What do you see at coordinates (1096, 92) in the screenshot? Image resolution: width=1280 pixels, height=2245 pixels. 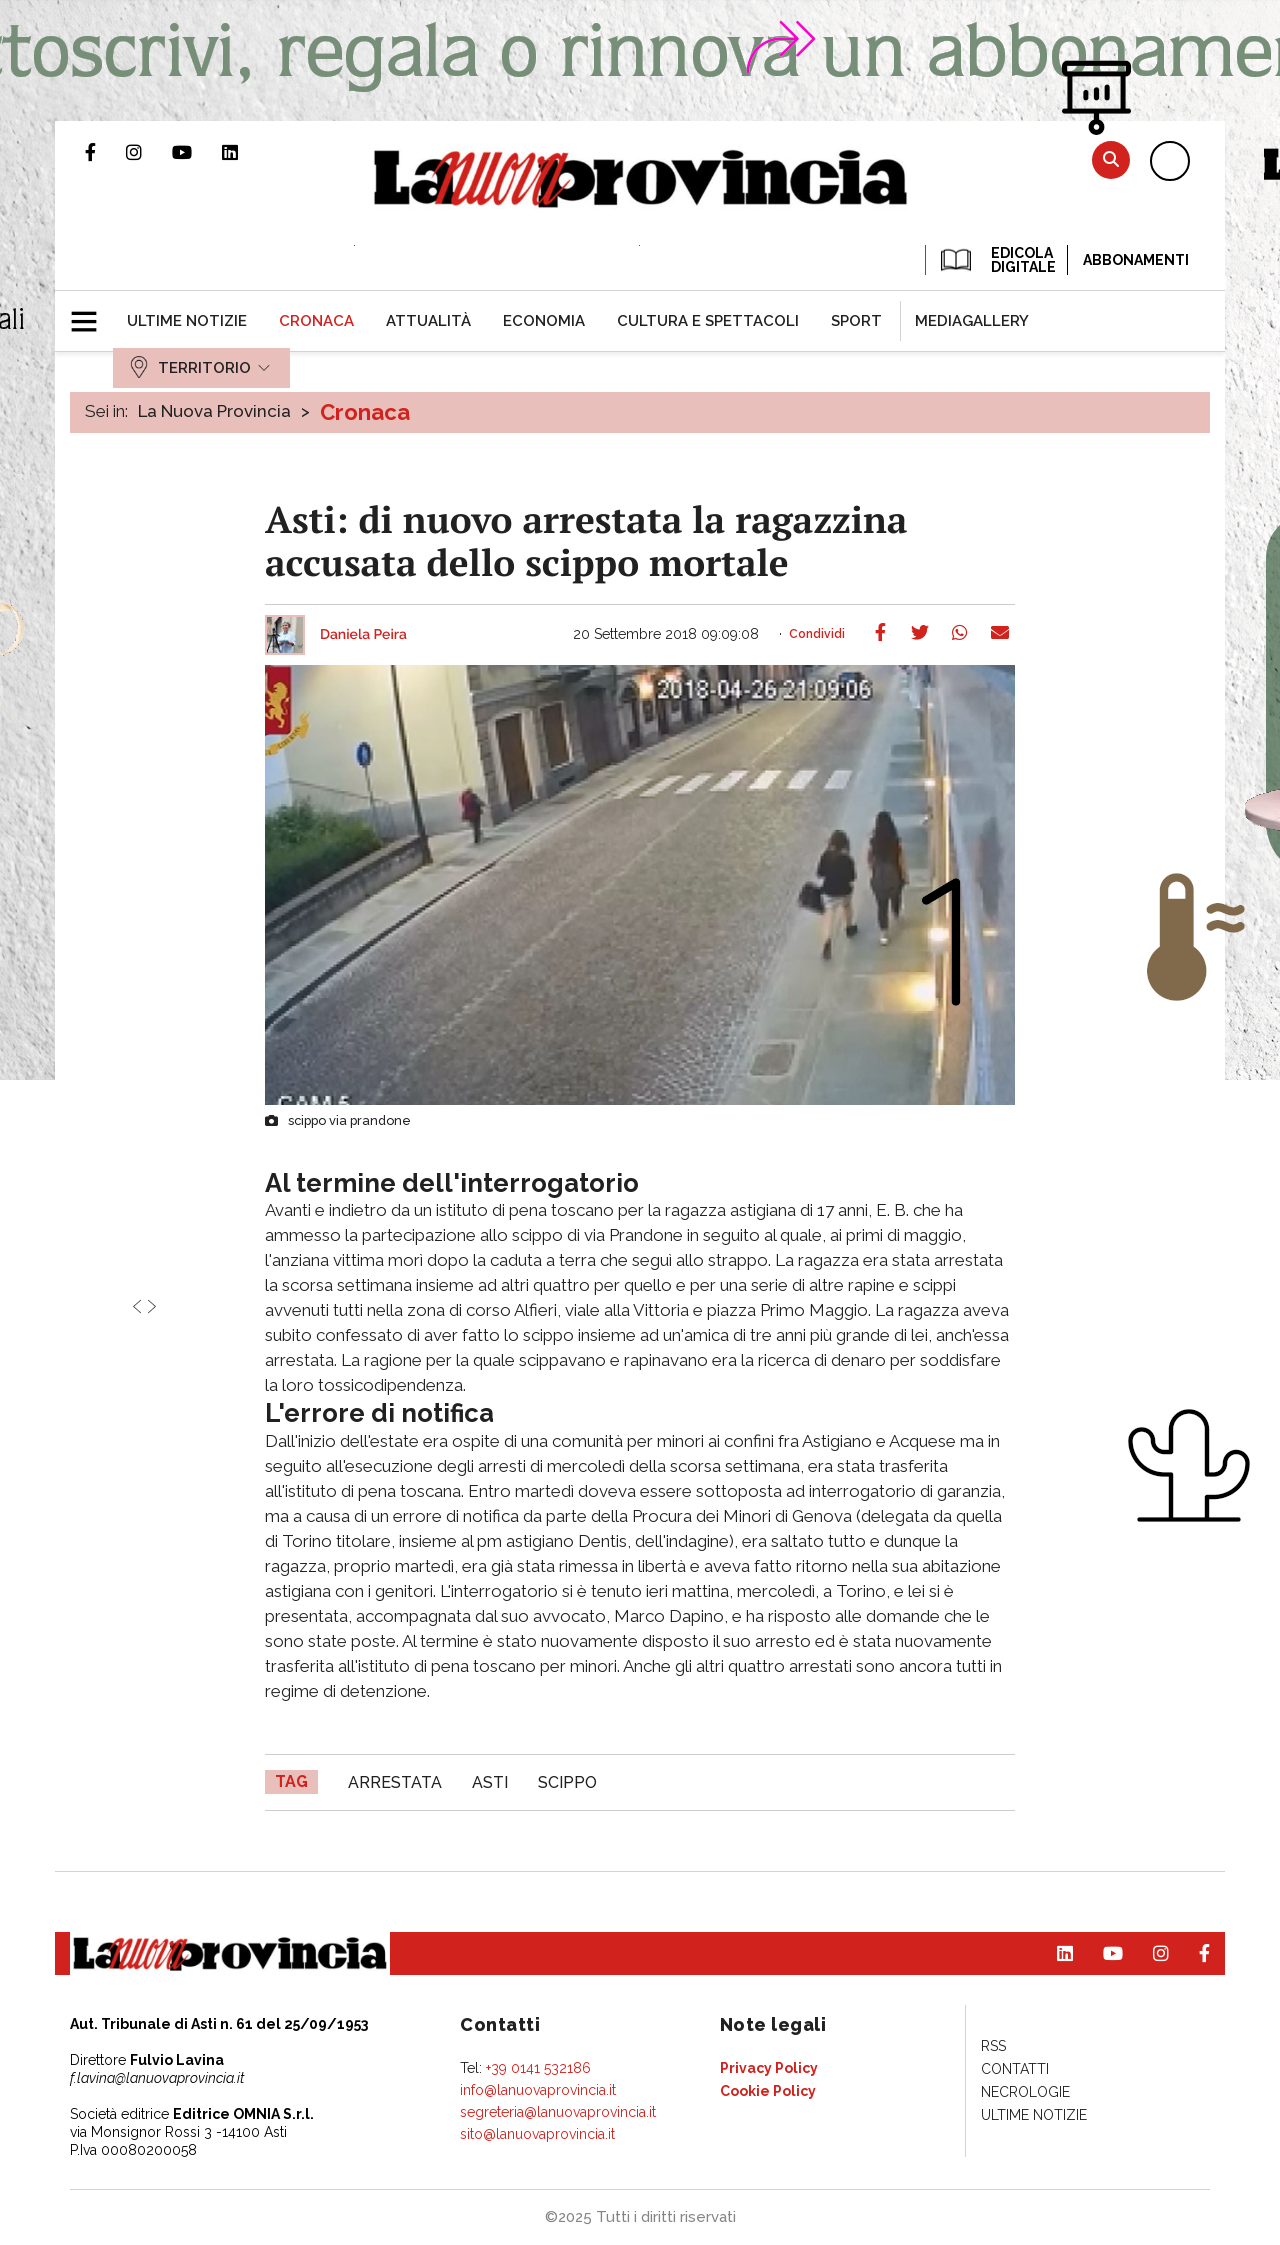 I see `view presentation with data charts` at bounding box center [1096, 92].